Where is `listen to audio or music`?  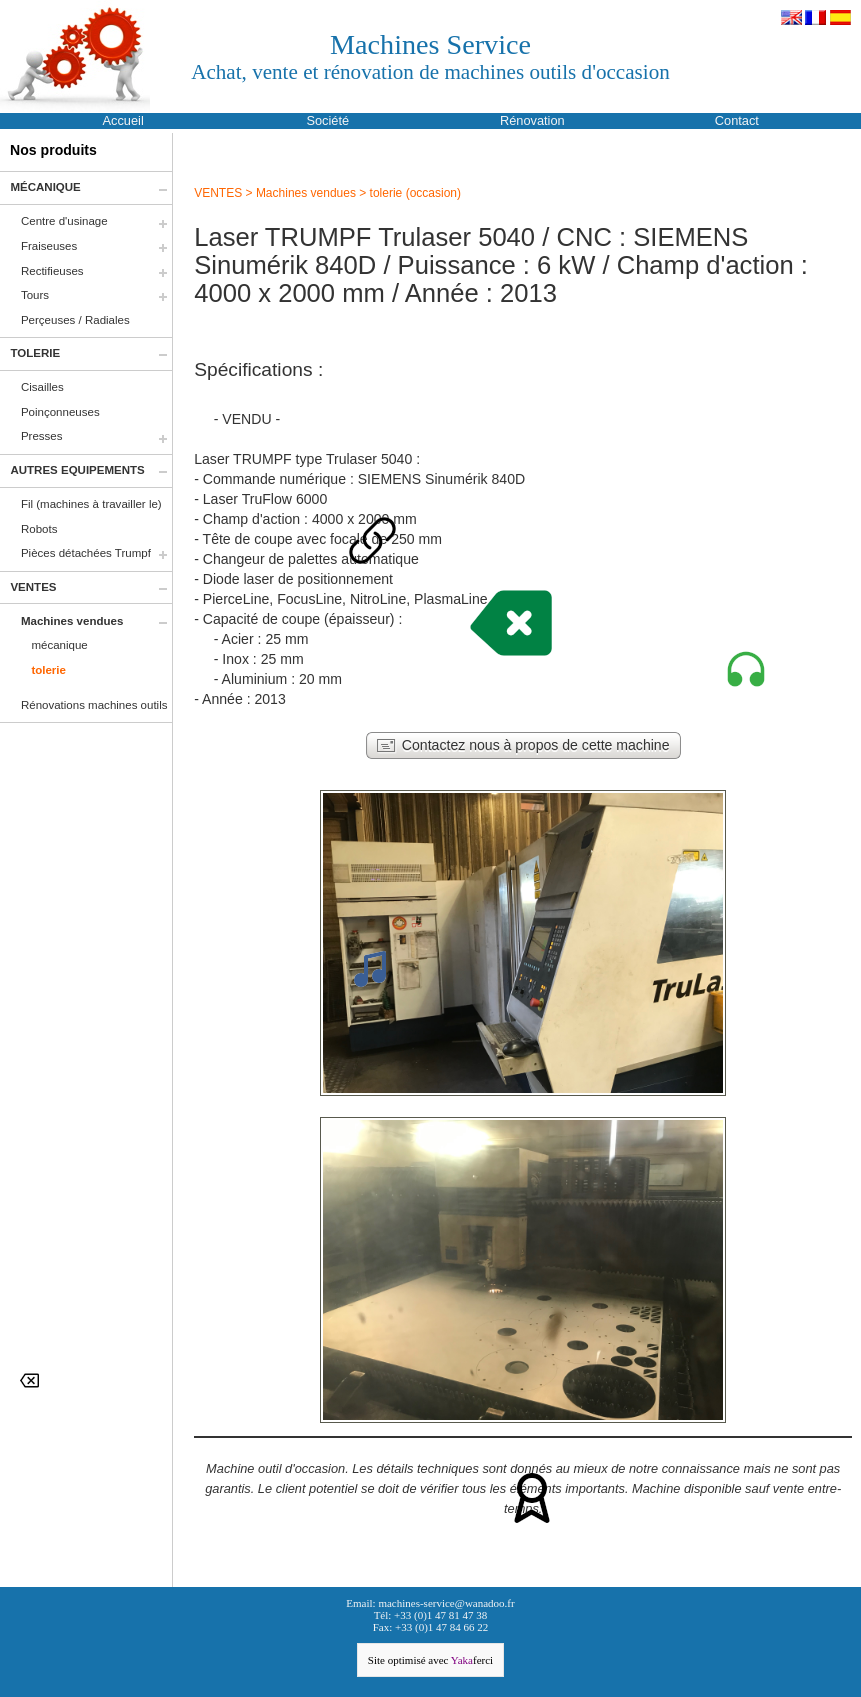
listen to audio or music is located at coordinates (746, 670).